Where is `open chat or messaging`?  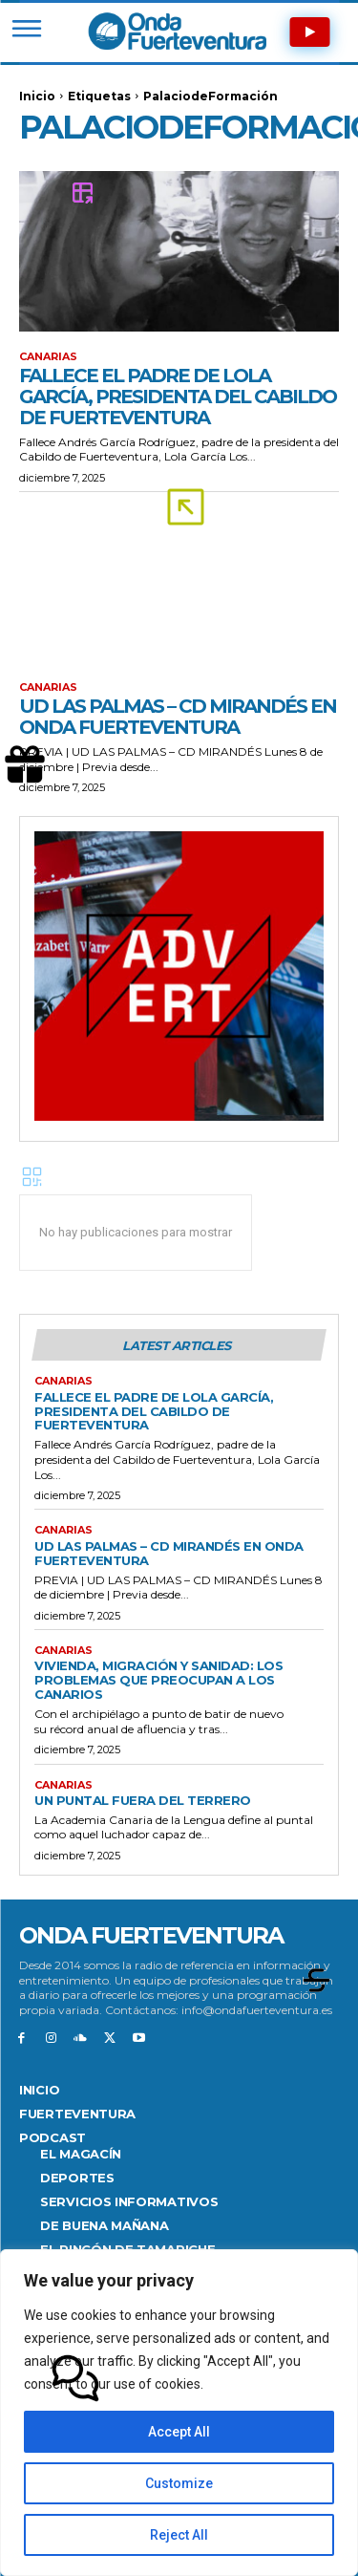 open chat or messaging is located at coordinates (75, 2378).